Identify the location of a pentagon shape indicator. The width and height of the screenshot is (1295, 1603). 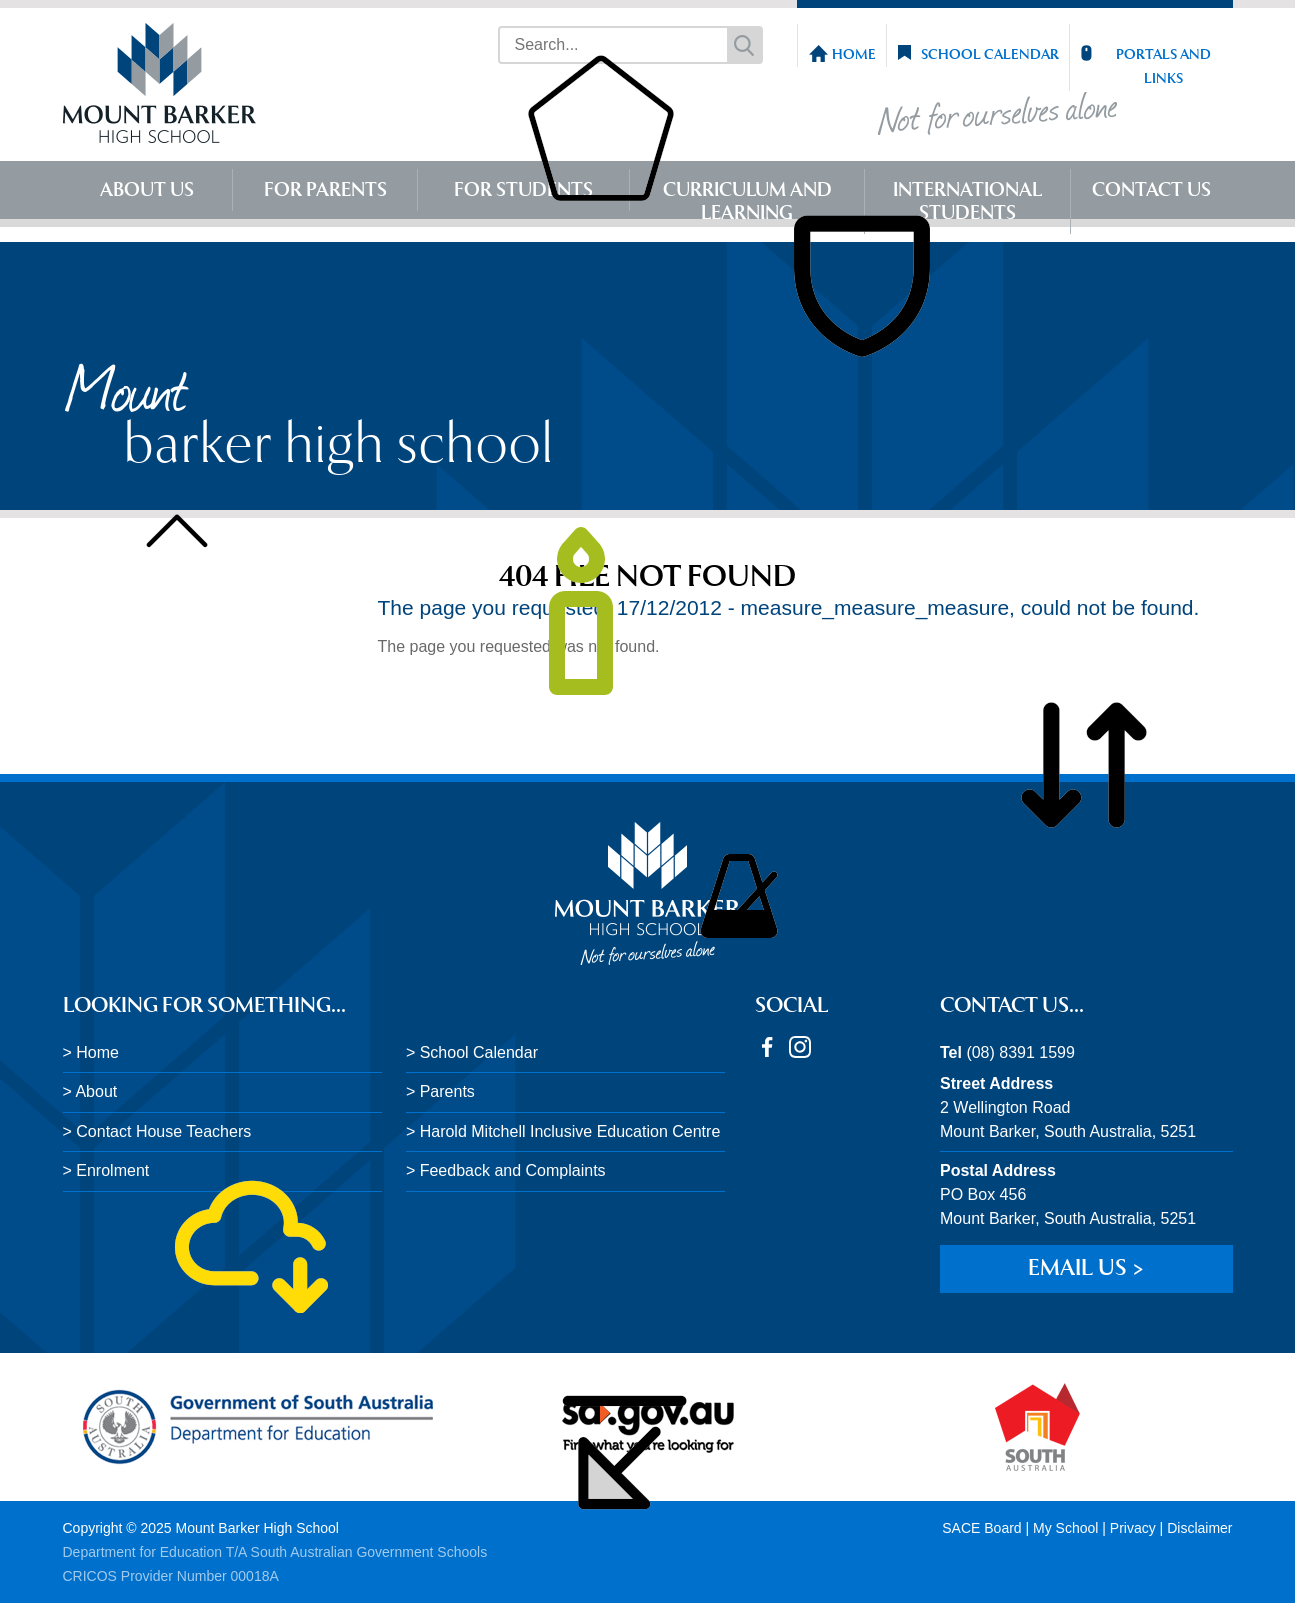
(601, 134).